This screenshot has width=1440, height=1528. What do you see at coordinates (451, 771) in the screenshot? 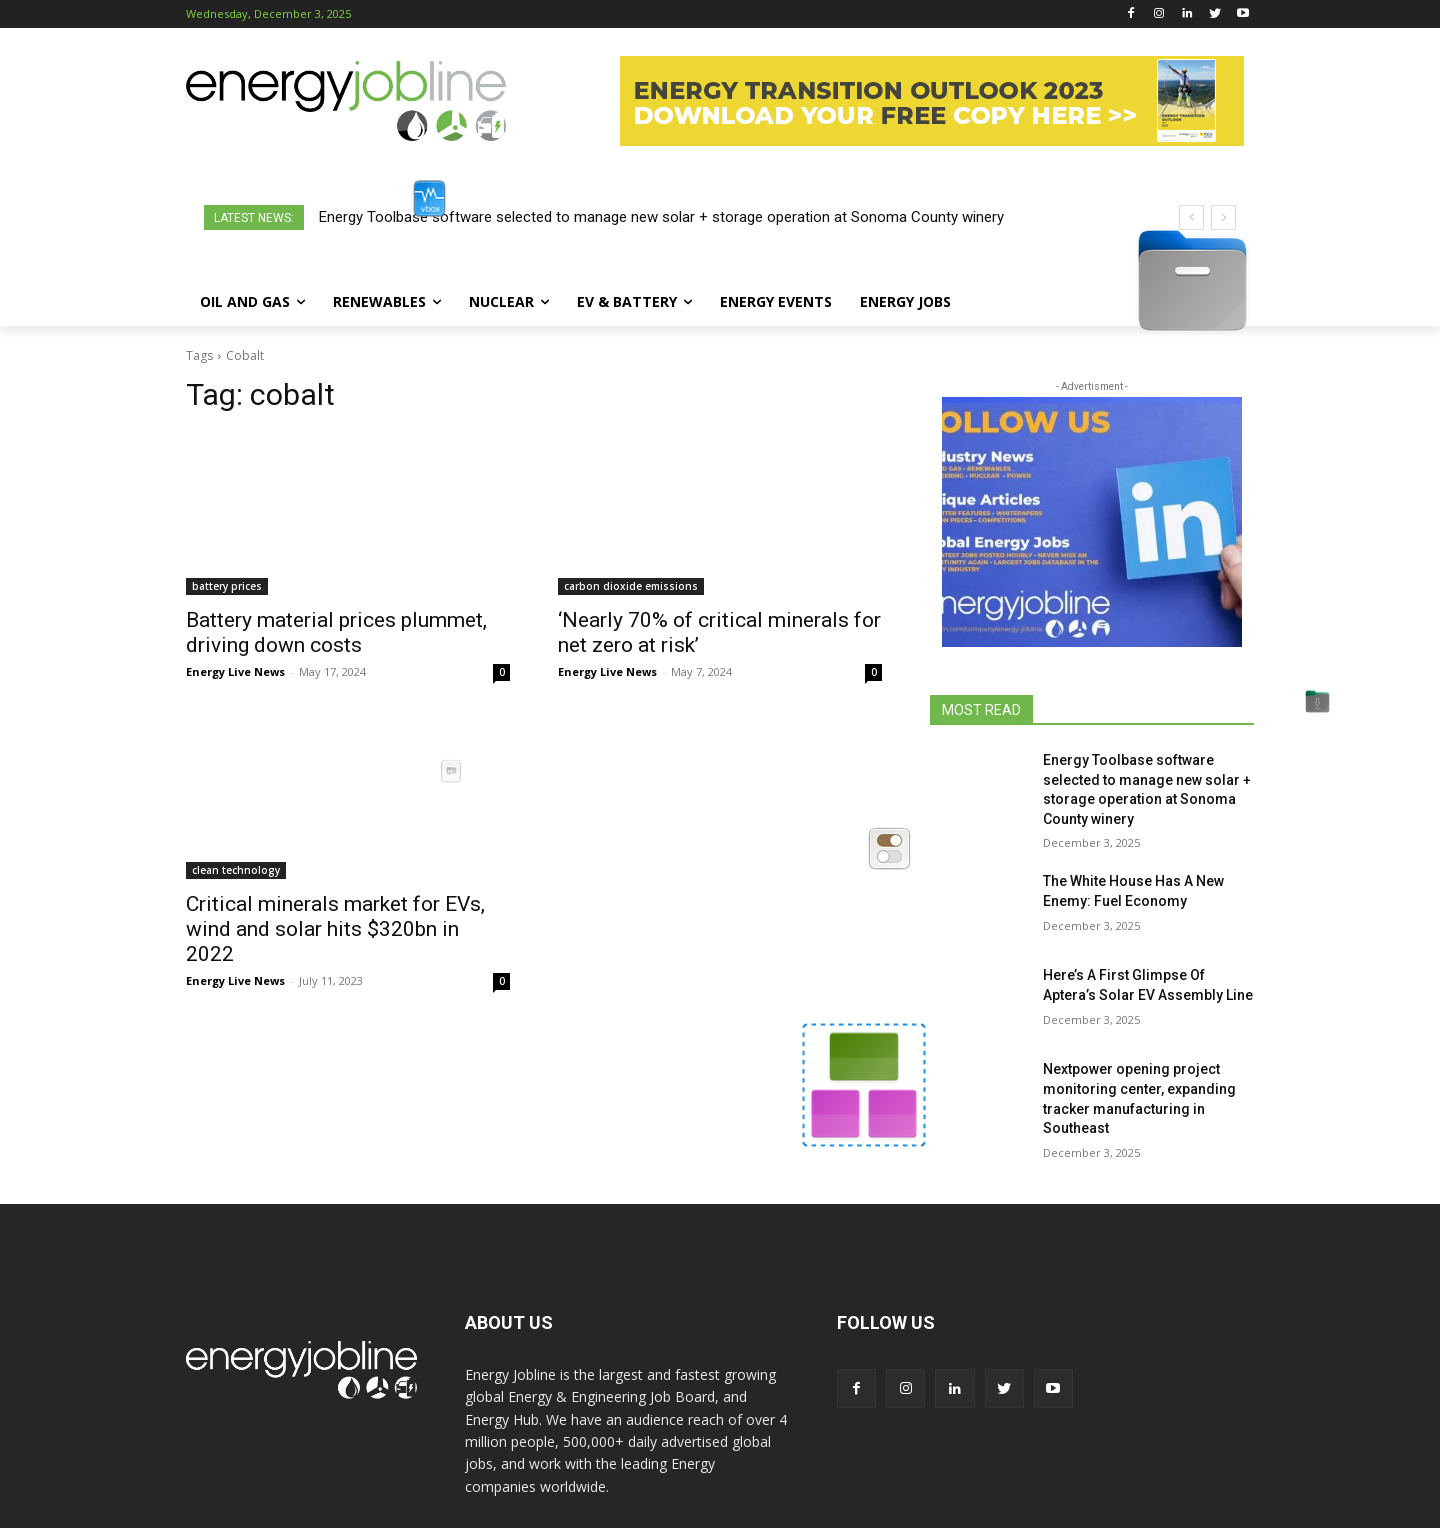
I see `a SAMI subtitle or caption file` at bounding box center [451, 771].